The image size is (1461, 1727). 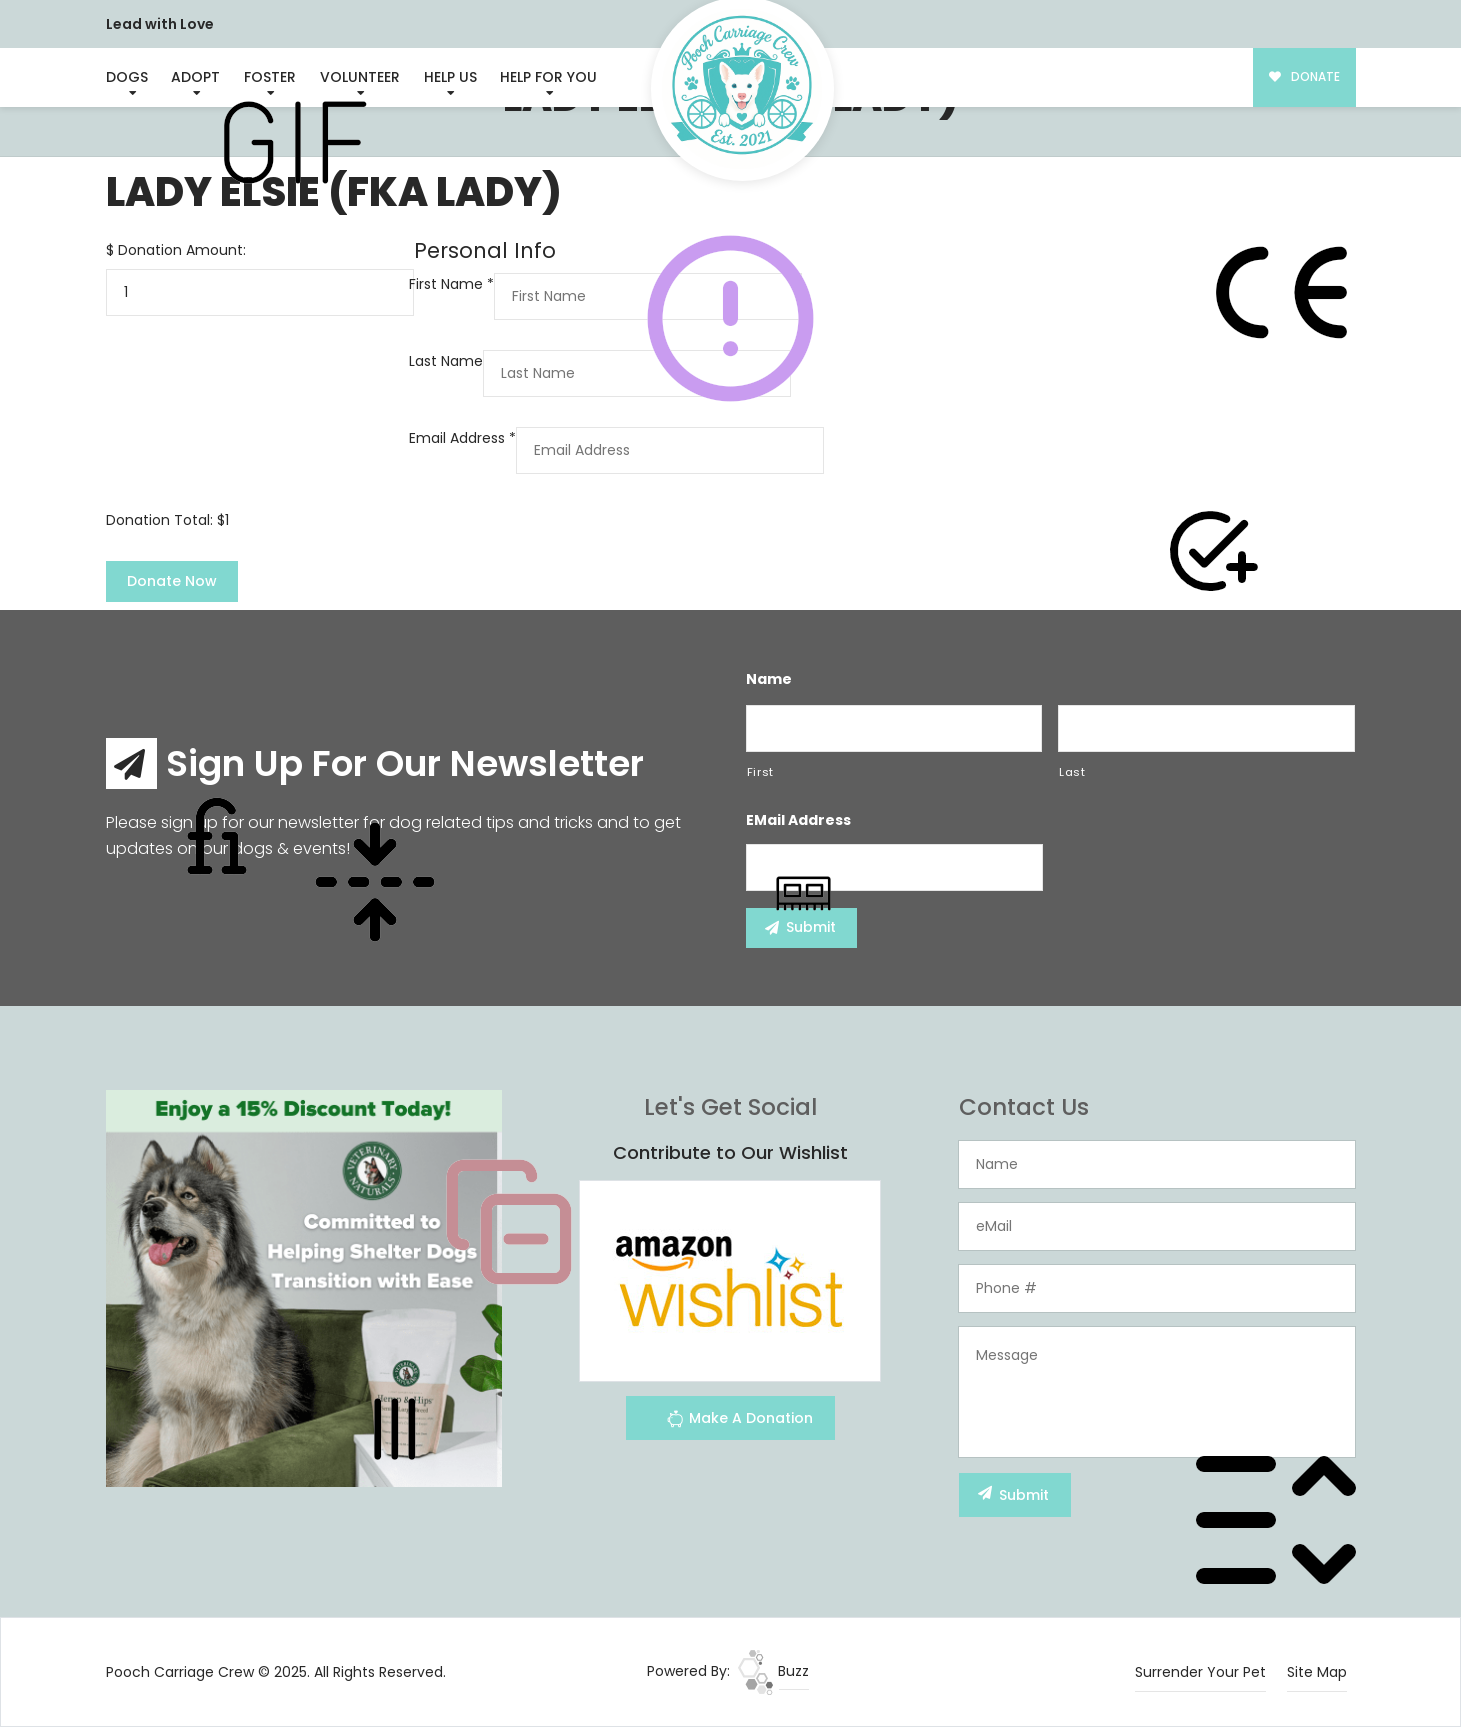 I want to click on insert a gif into your message, so click(x=292, y=142).